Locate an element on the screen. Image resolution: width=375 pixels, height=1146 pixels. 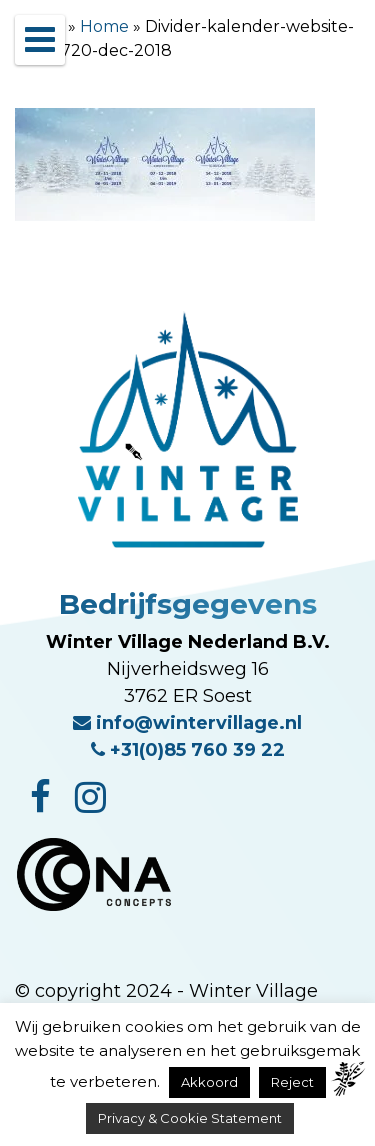
view collected herbs or botanical items is located at coordinates (348, 1079).